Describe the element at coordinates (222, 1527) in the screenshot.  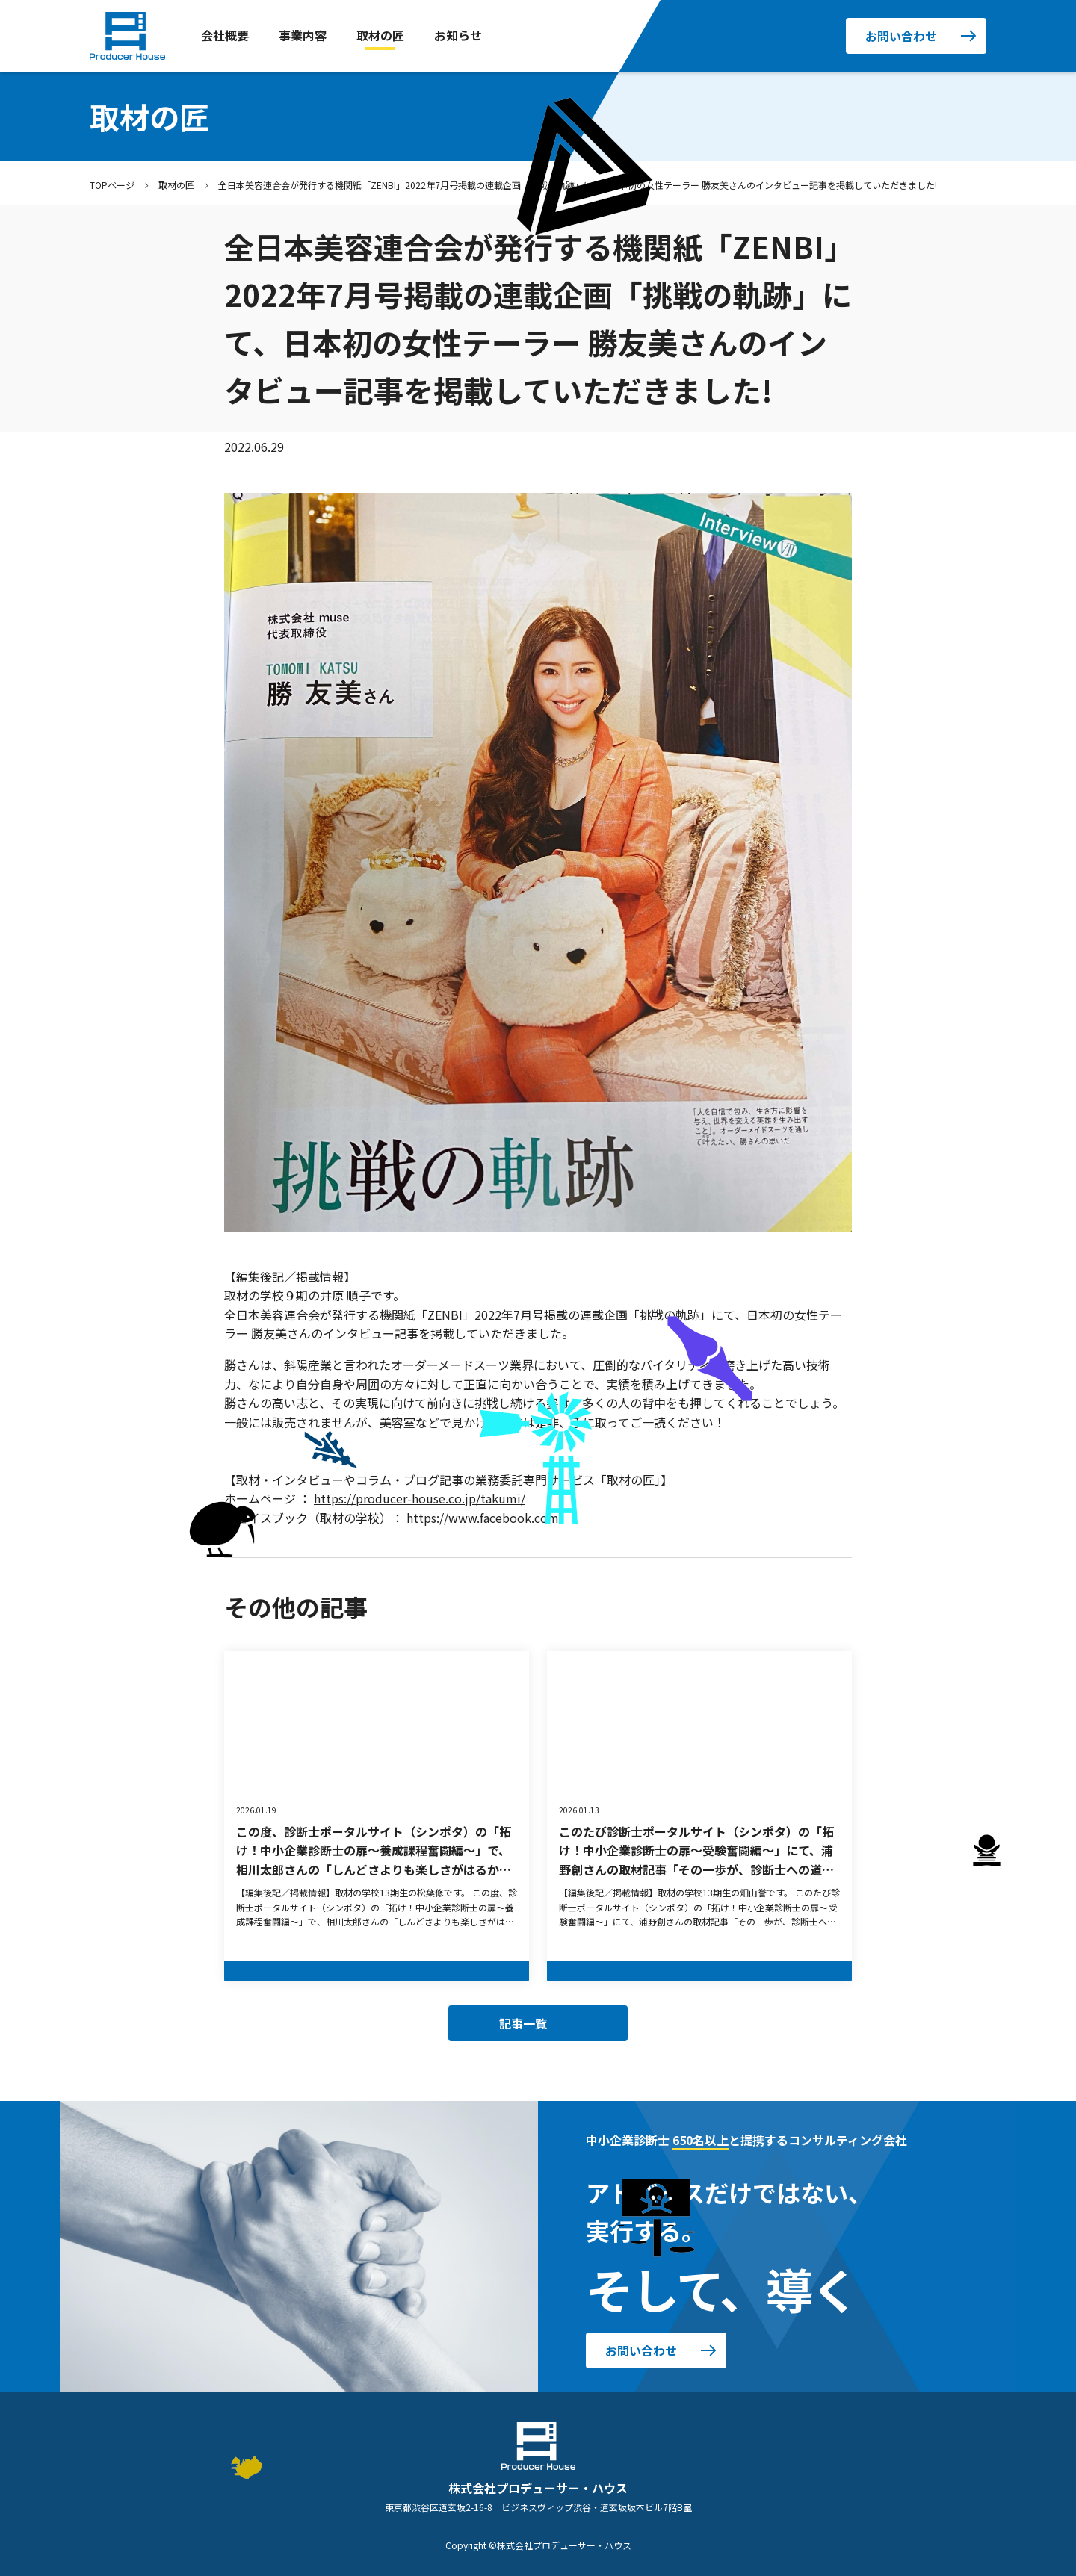
I see `kiwi bird icon or mascot` at that location.